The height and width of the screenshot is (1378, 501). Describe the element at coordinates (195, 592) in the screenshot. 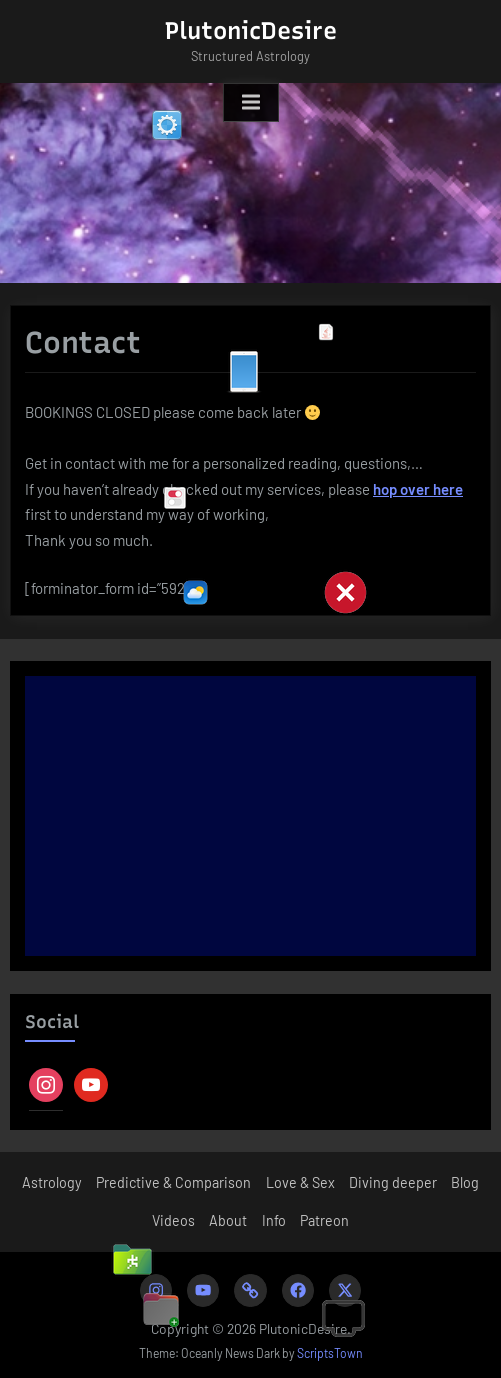

I see `open the weather app` at that location.